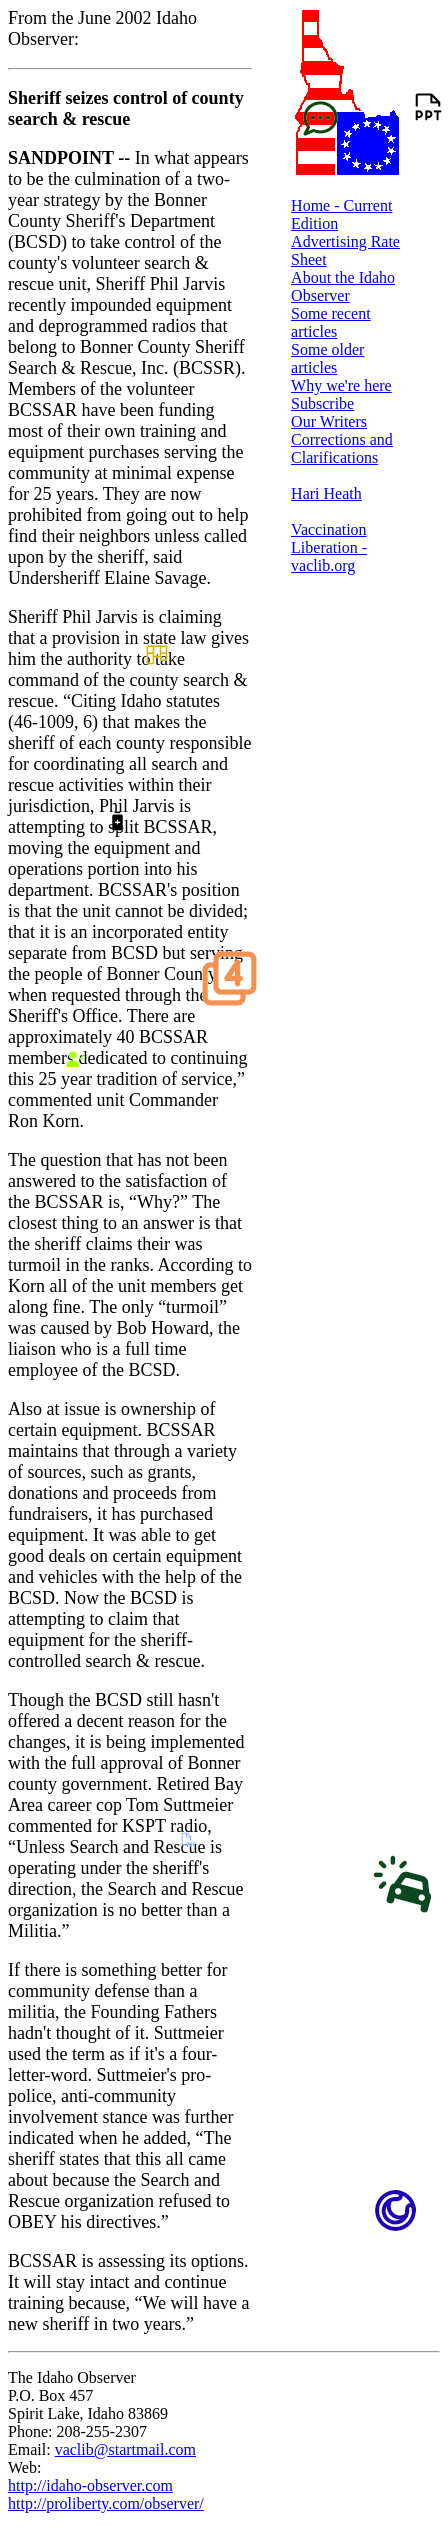 This screenshot has height=2529, width=448. Describe the element at coordinates (157, 654) in the screenshot. I see `open kanban board view` at that location.